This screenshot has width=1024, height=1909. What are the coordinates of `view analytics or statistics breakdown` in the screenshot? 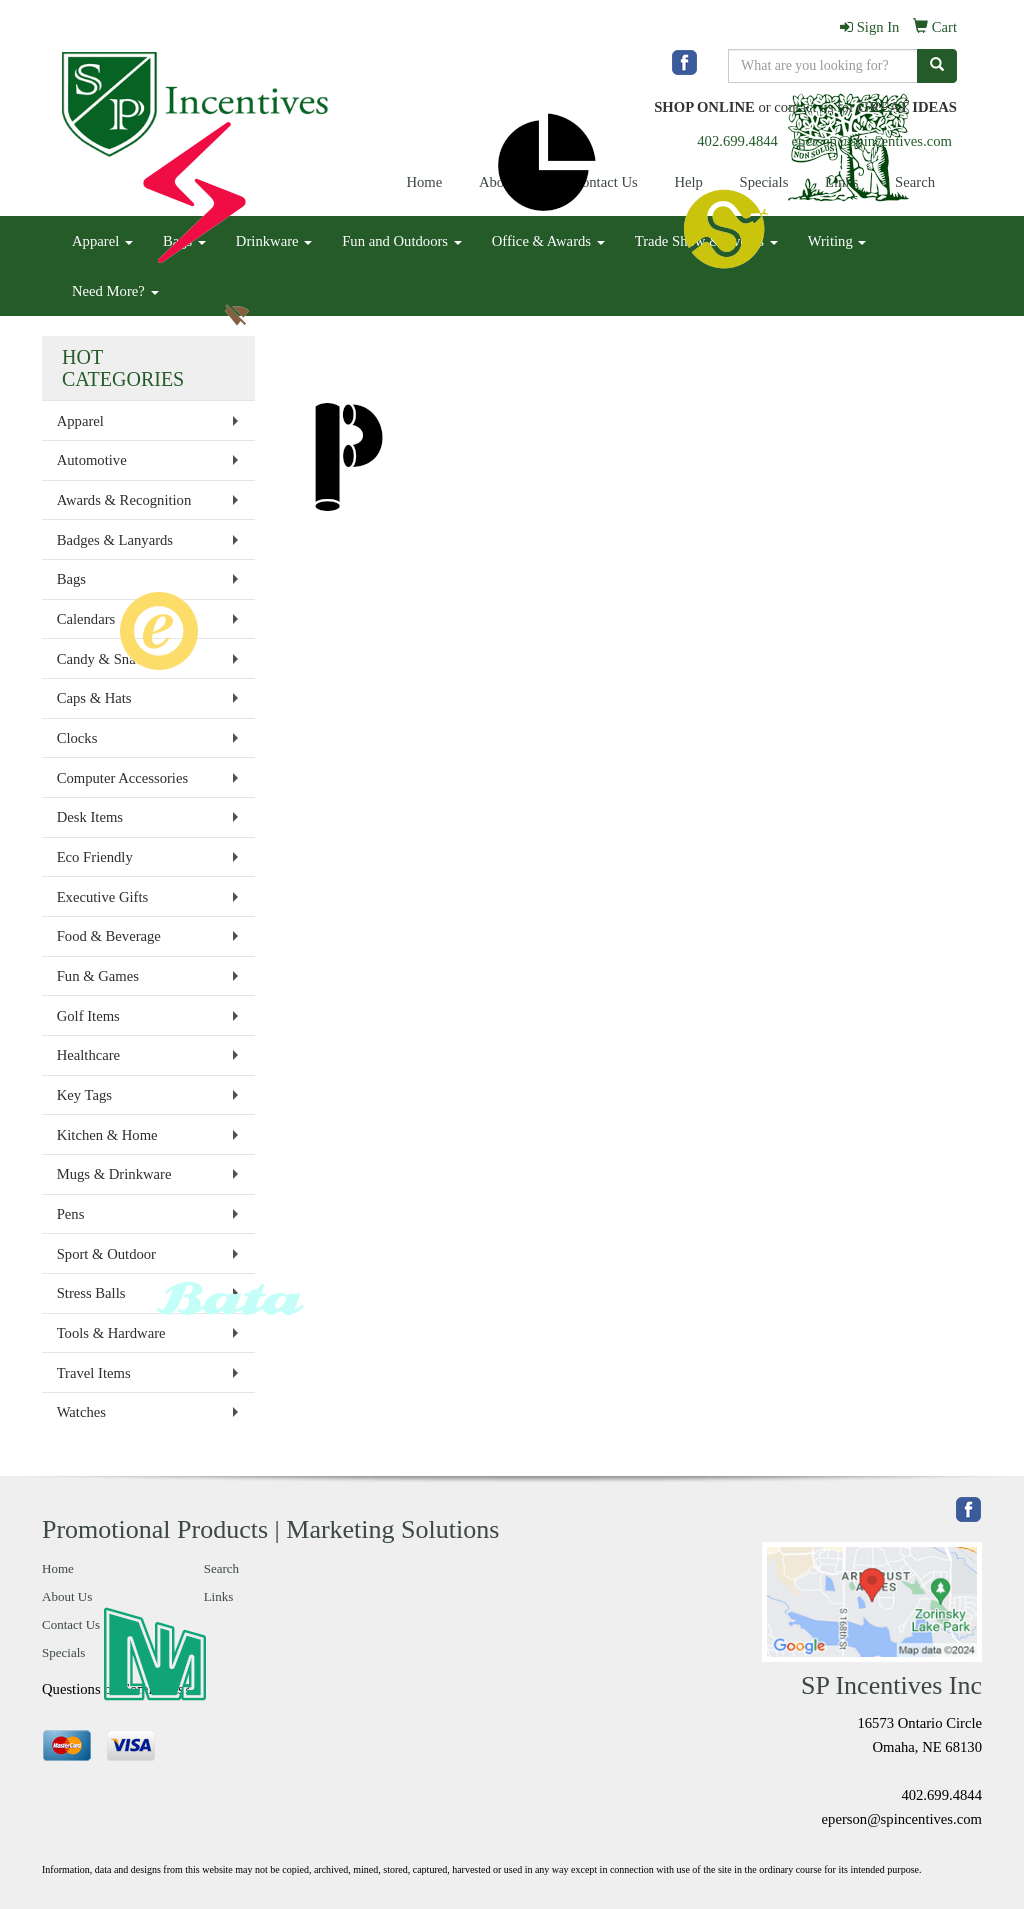 It's located at (543, 165).